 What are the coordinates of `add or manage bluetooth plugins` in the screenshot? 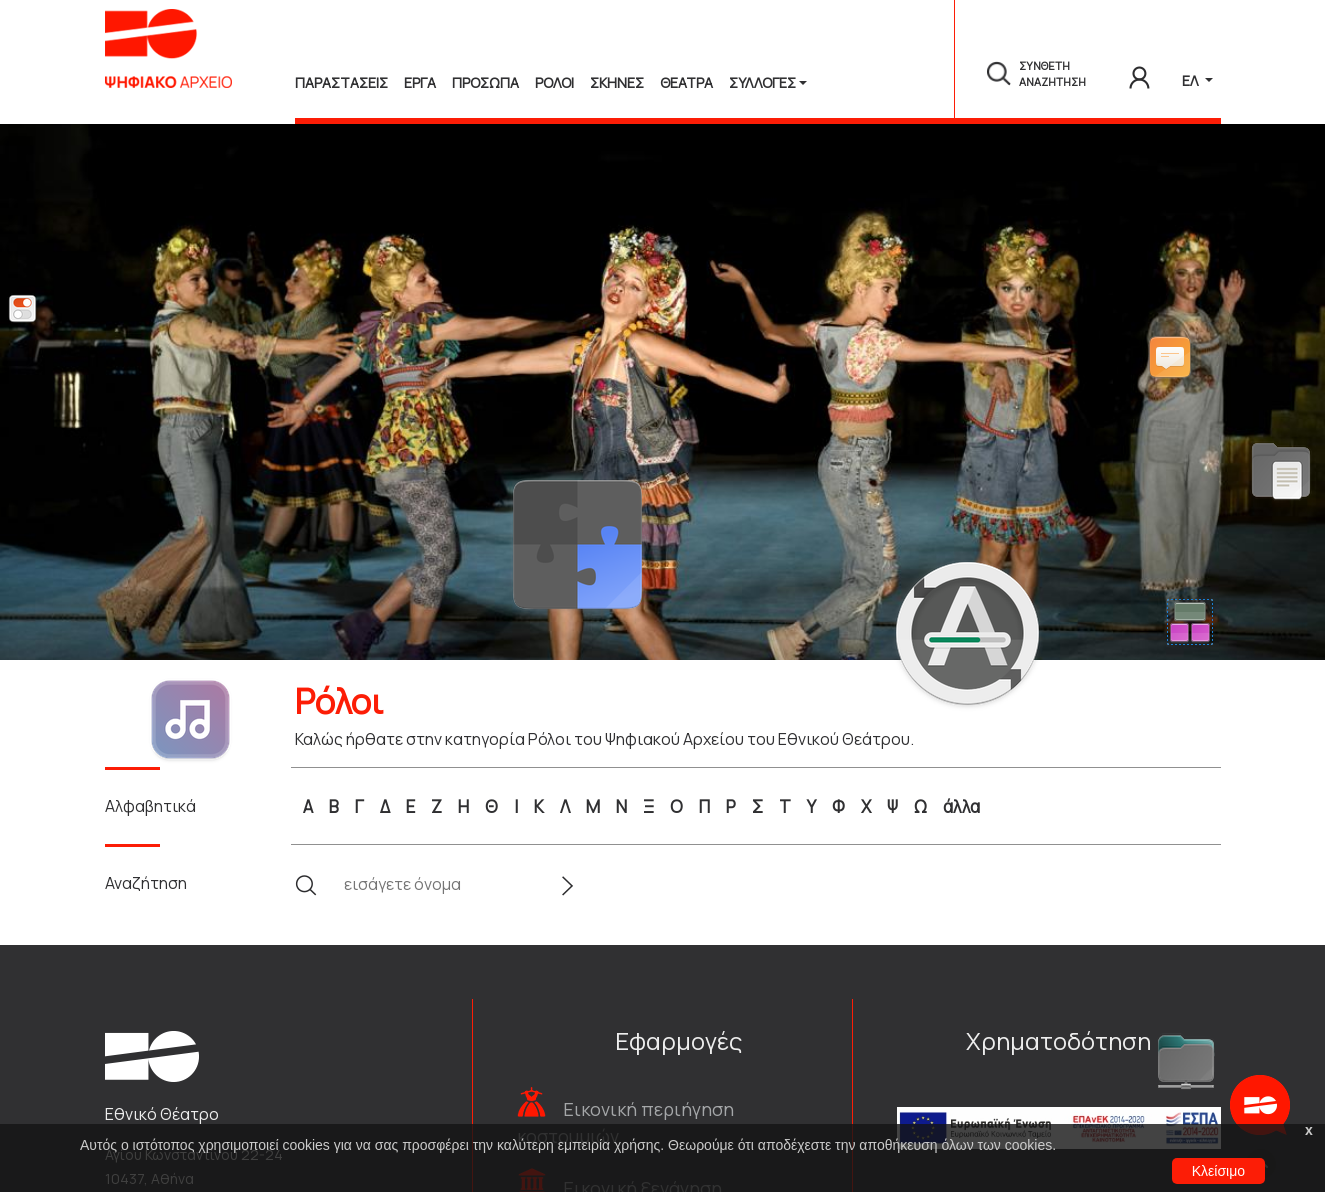 It's located at (577, 544).